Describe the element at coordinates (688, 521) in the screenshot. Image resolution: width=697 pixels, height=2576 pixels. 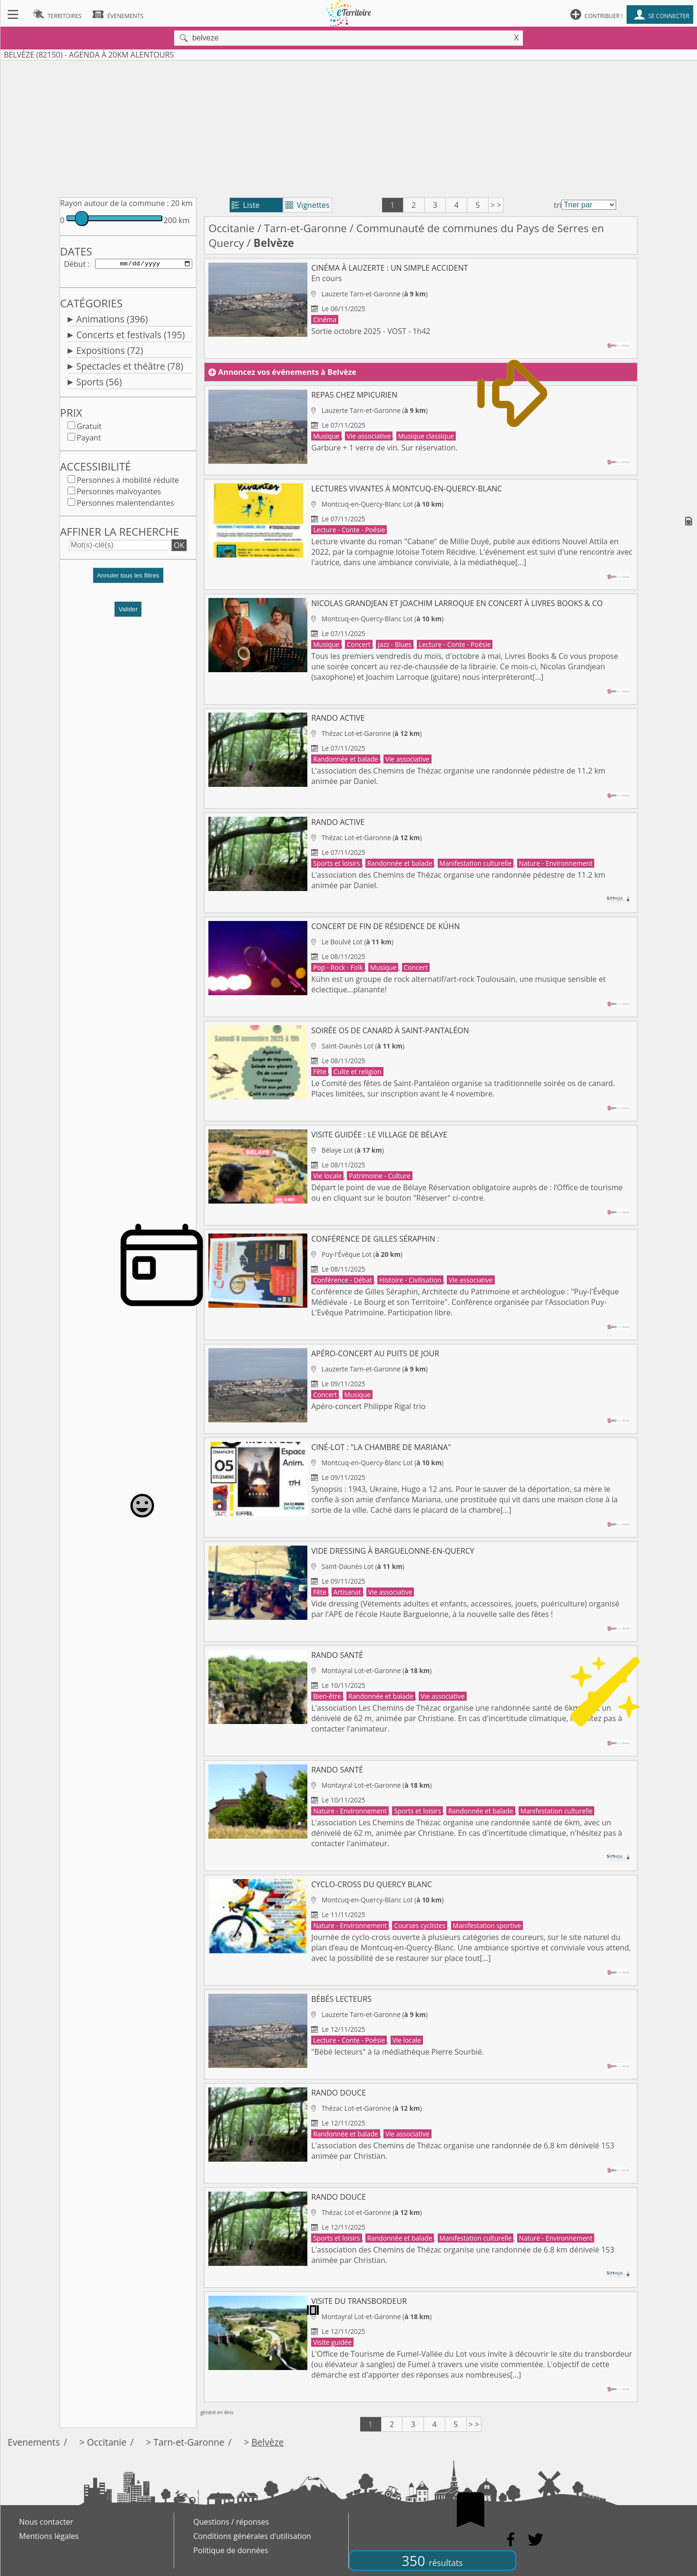
I see `manage SIM card settings` at that location.